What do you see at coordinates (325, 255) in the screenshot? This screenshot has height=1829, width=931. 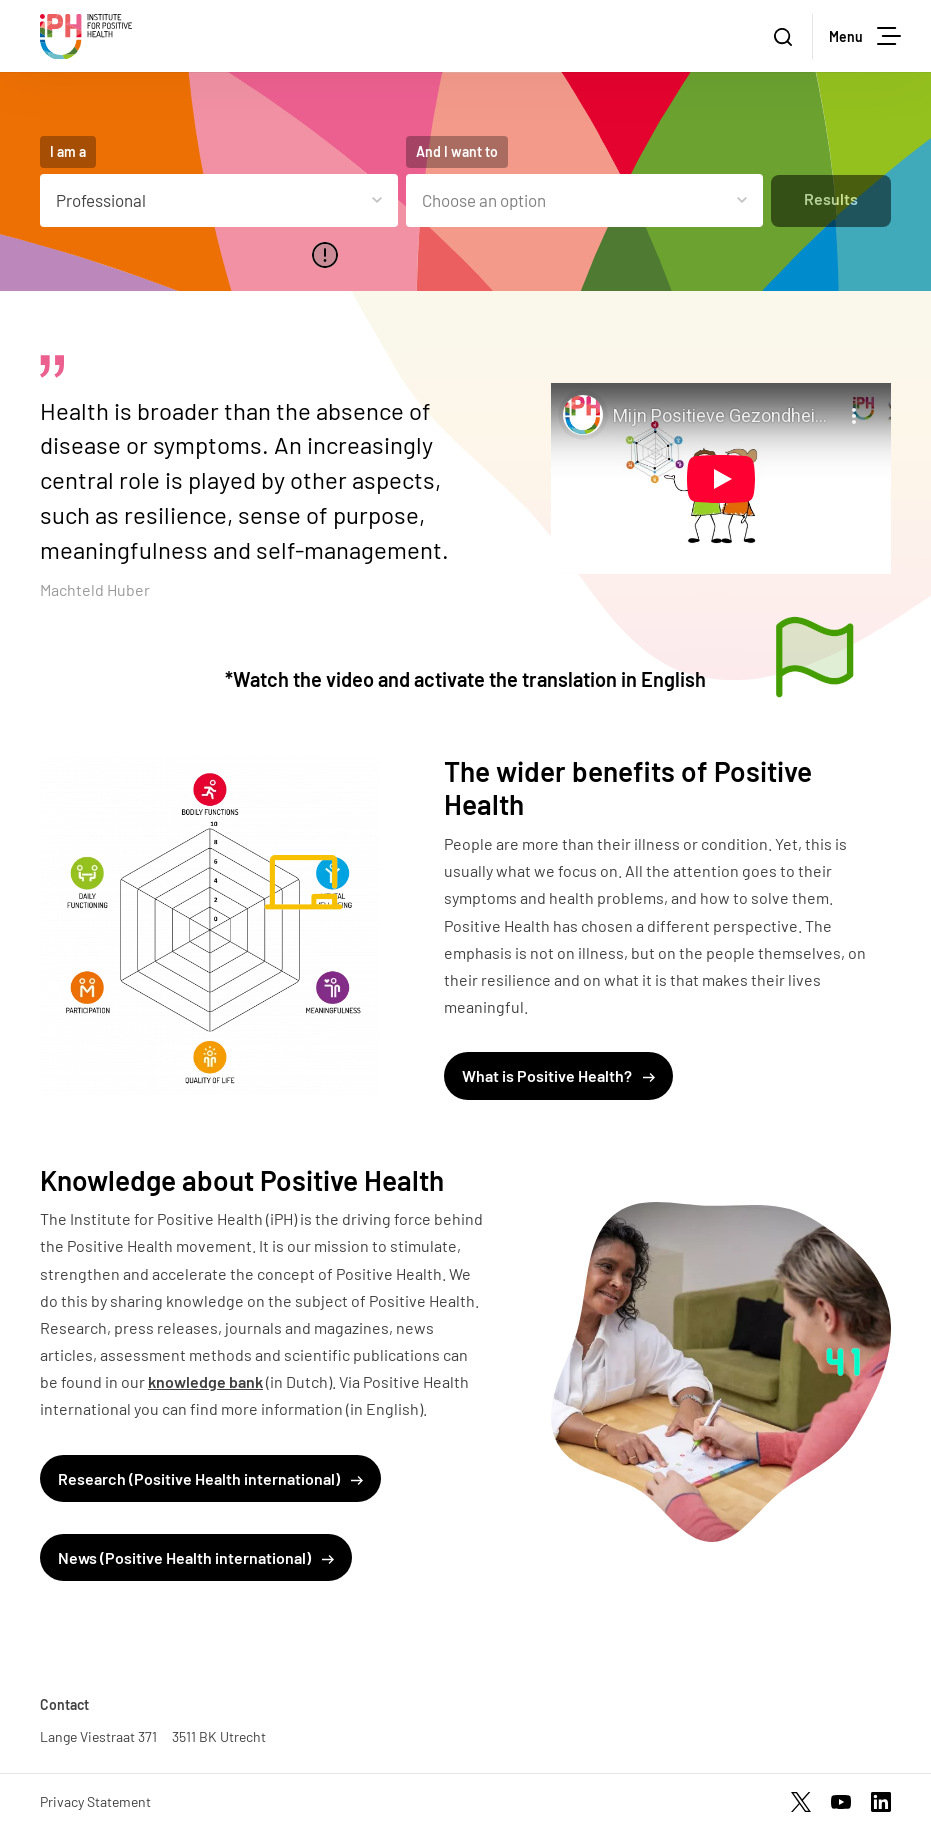 I see `indicates a warning or caution state` at bounding box center [325, 255].